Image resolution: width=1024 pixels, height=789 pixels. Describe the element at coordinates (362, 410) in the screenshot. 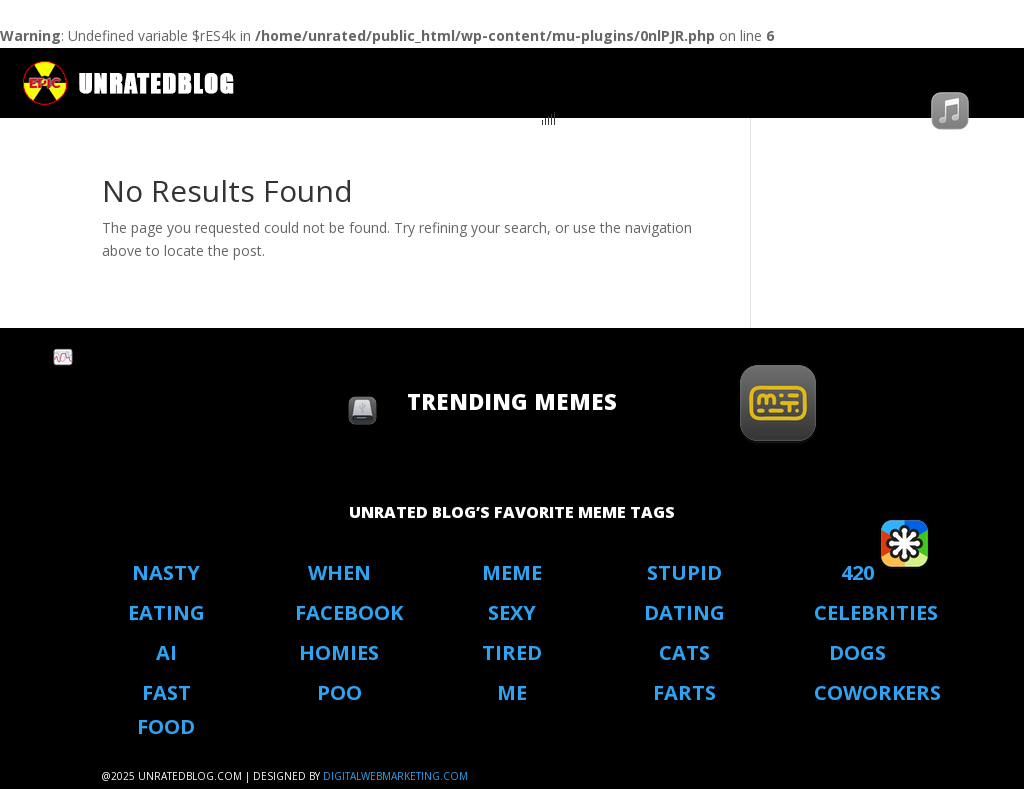

I see `launch ventoy bootable usb creation tool` at that location.